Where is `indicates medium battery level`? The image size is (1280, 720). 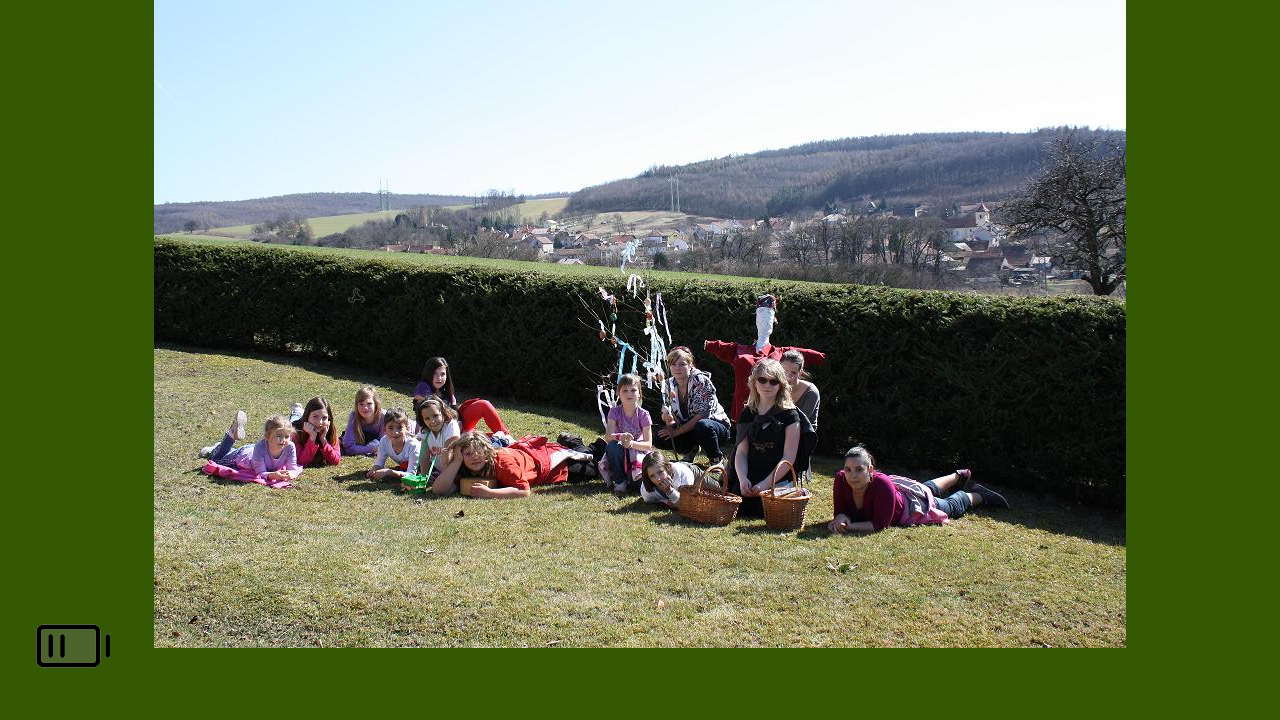
indicates medium battery level is located at coordinates (72, 646).